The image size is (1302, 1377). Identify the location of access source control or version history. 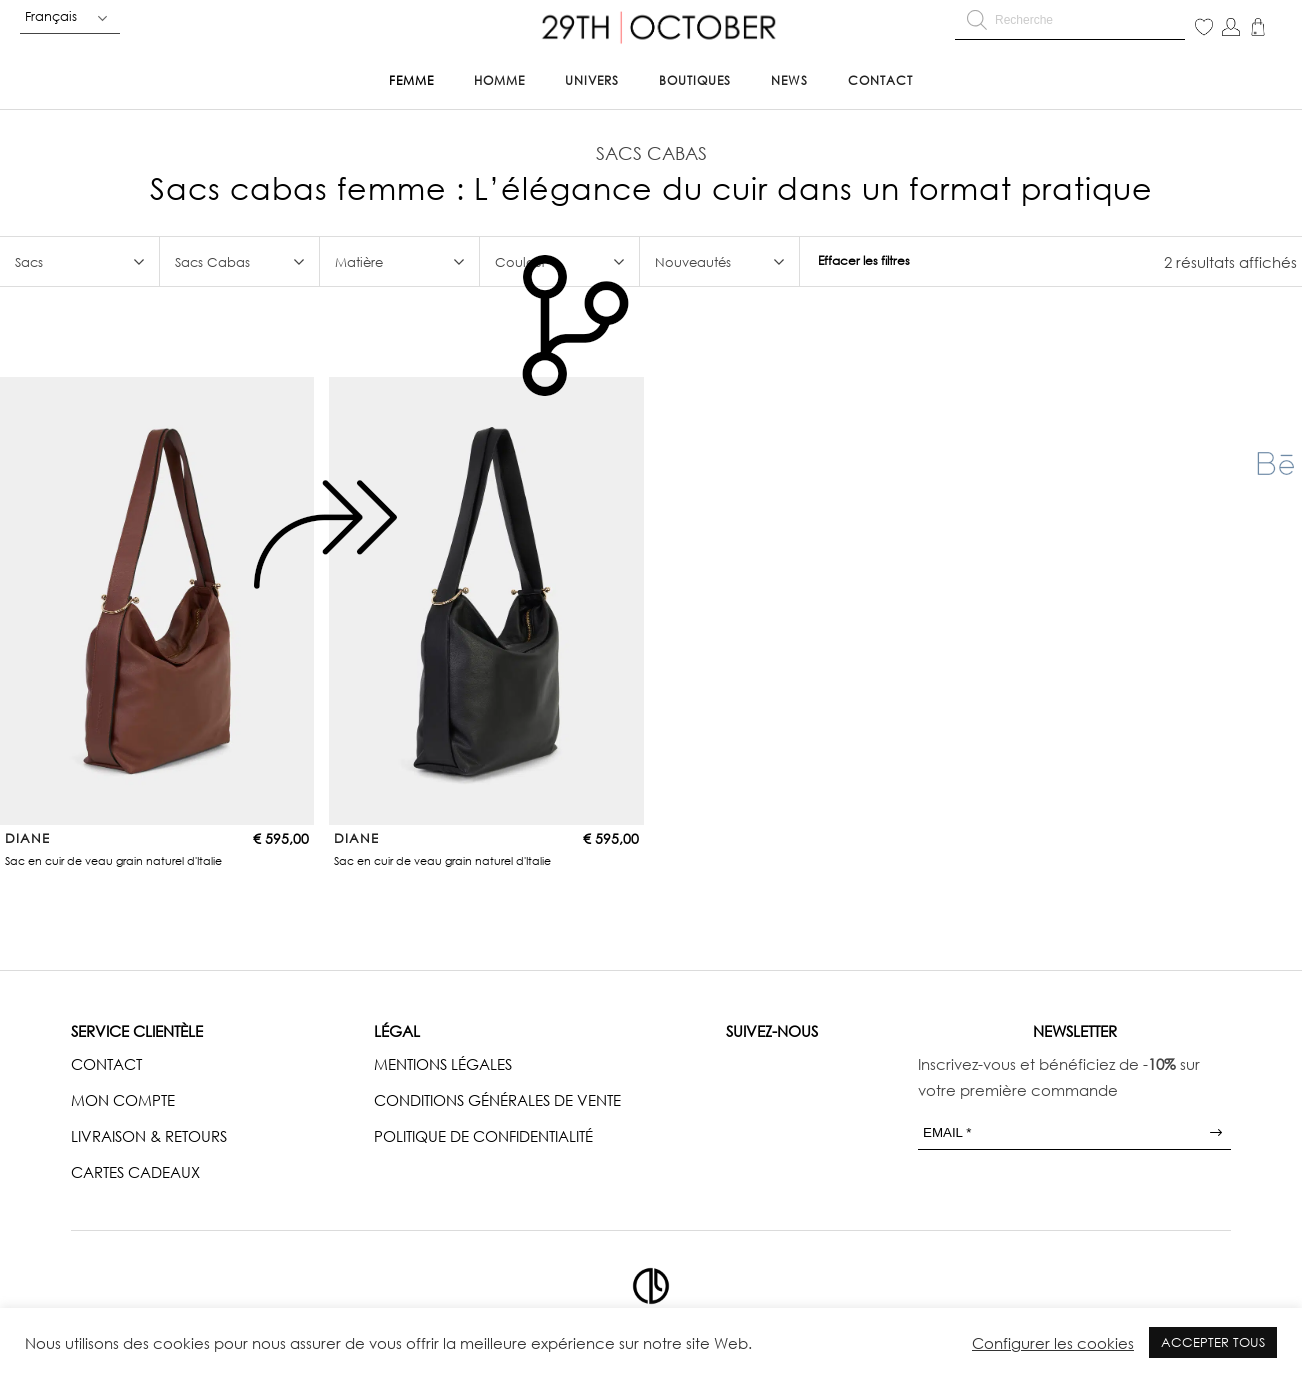
(575, 325).